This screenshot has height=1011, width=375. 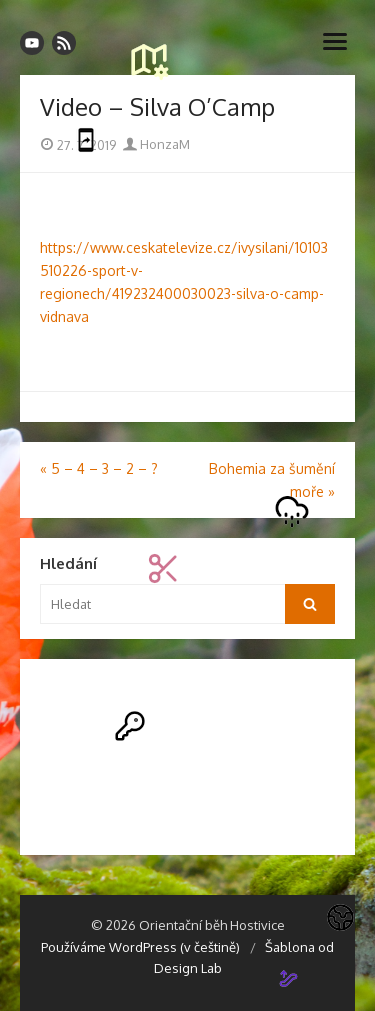 What do you see at coordinates (86, 140) in the screenshot?
I see `share your mobile screen with others` at bounding box center [86, 140].